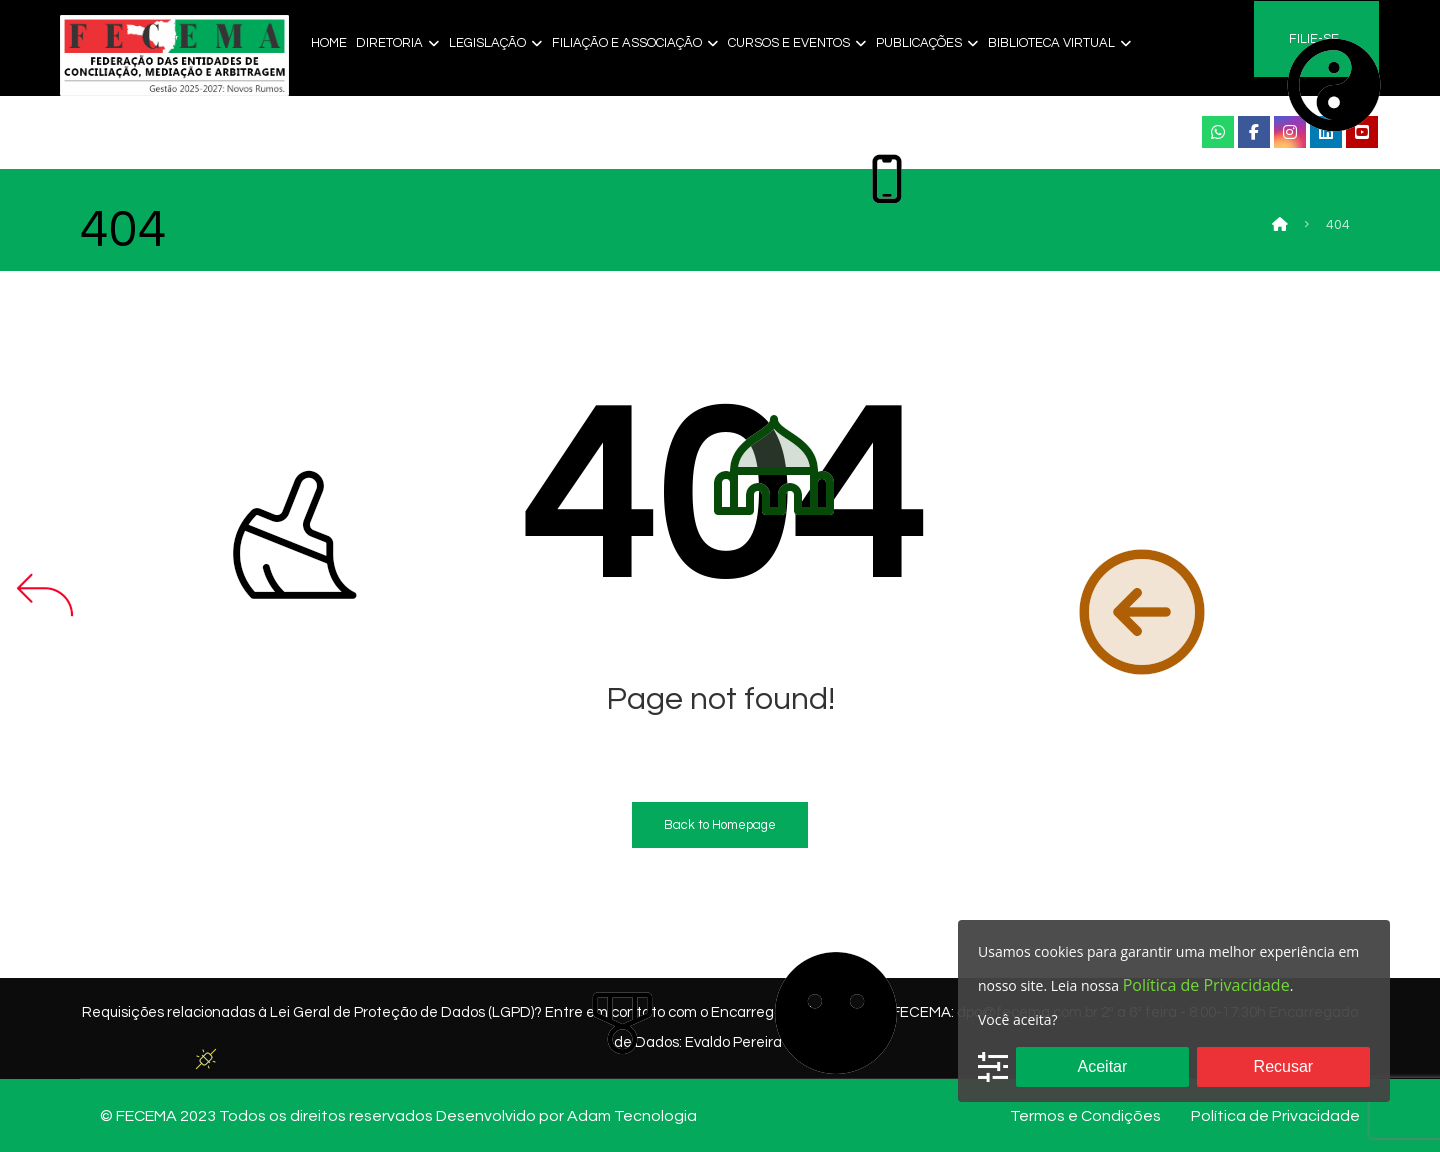  What do you see at coordinates (292, 539) in the screenshot?
I see `clear or clean up data` at bounding box center [292, 539].